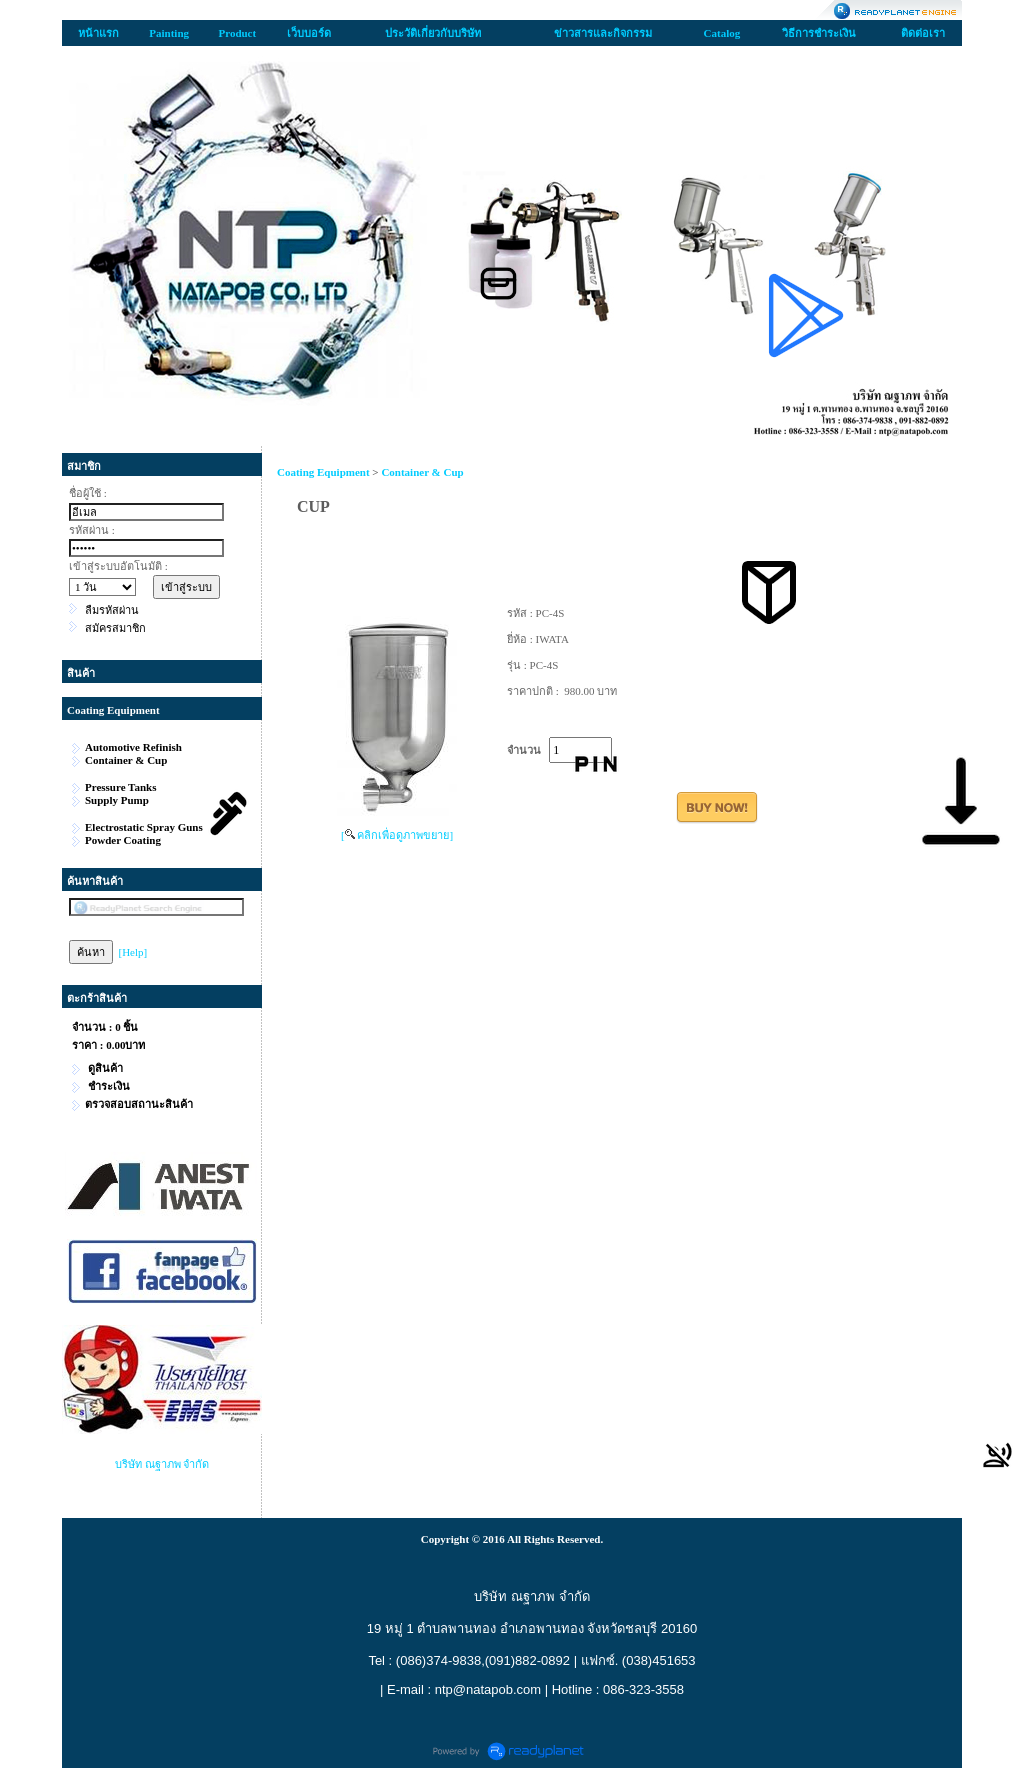 The height and width of the screenshot is (1768, 1024). I want to click on access light refraction or color spectrum tools, so click(769, 591).